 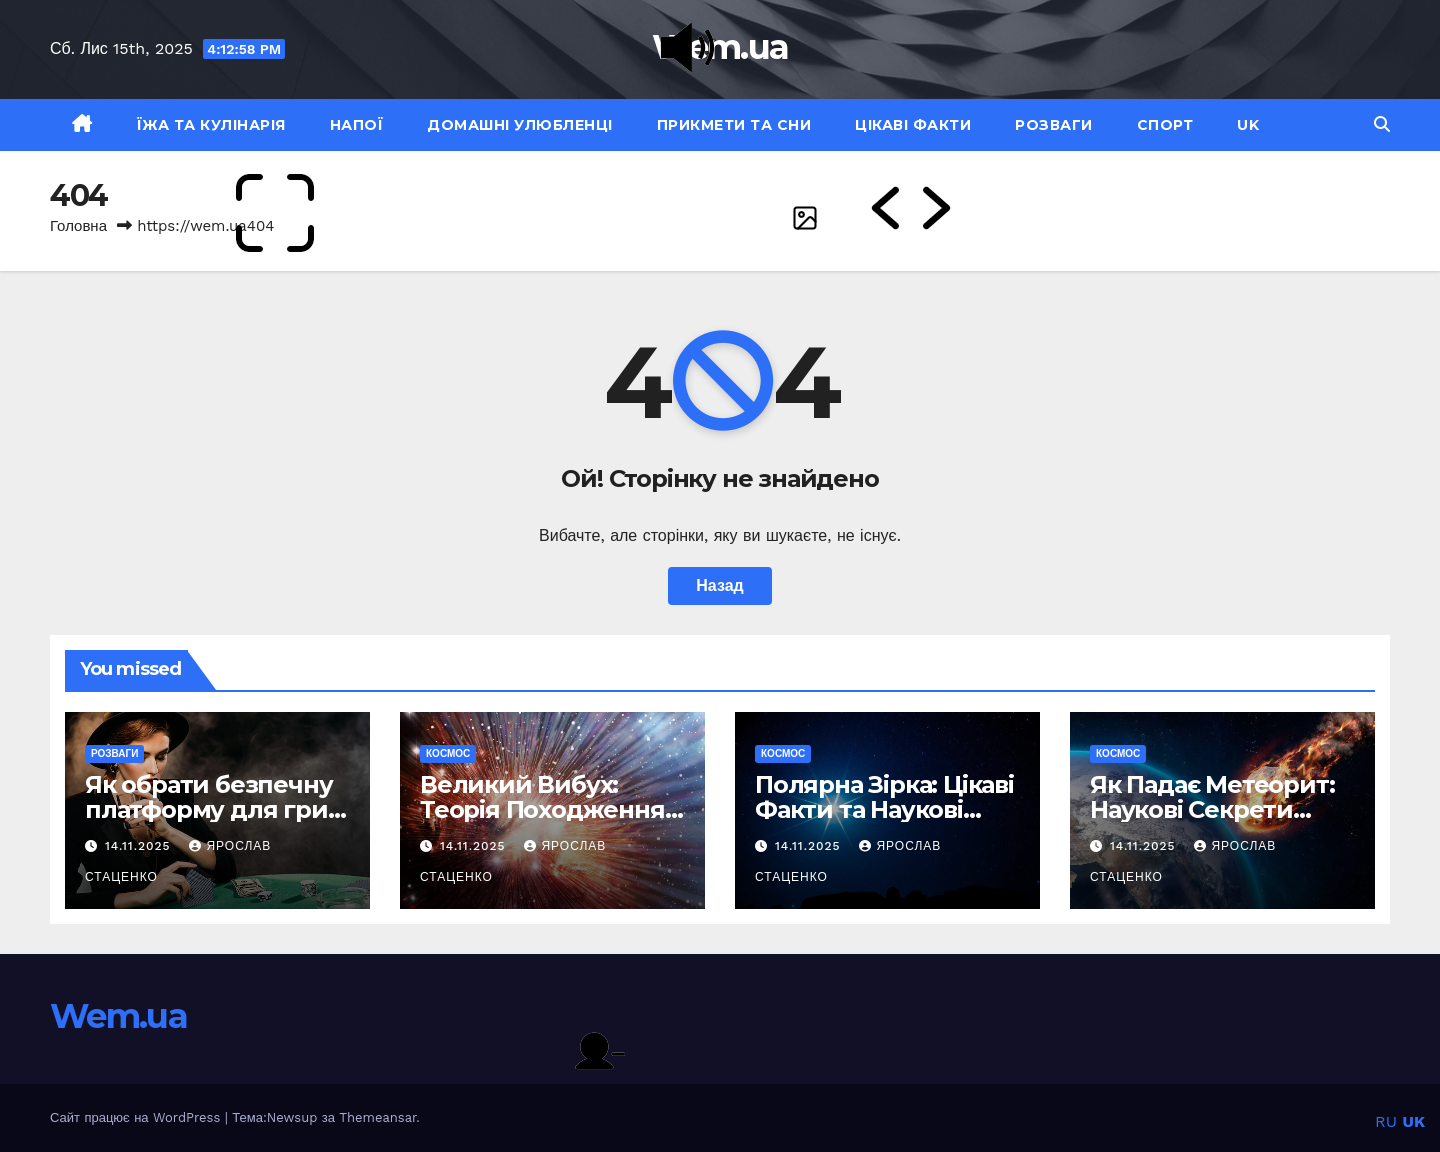 What do you see at coordinates (598, 1052) in the screenshot?
I see `remove a user or contact` at bounding box center [598, 1052].